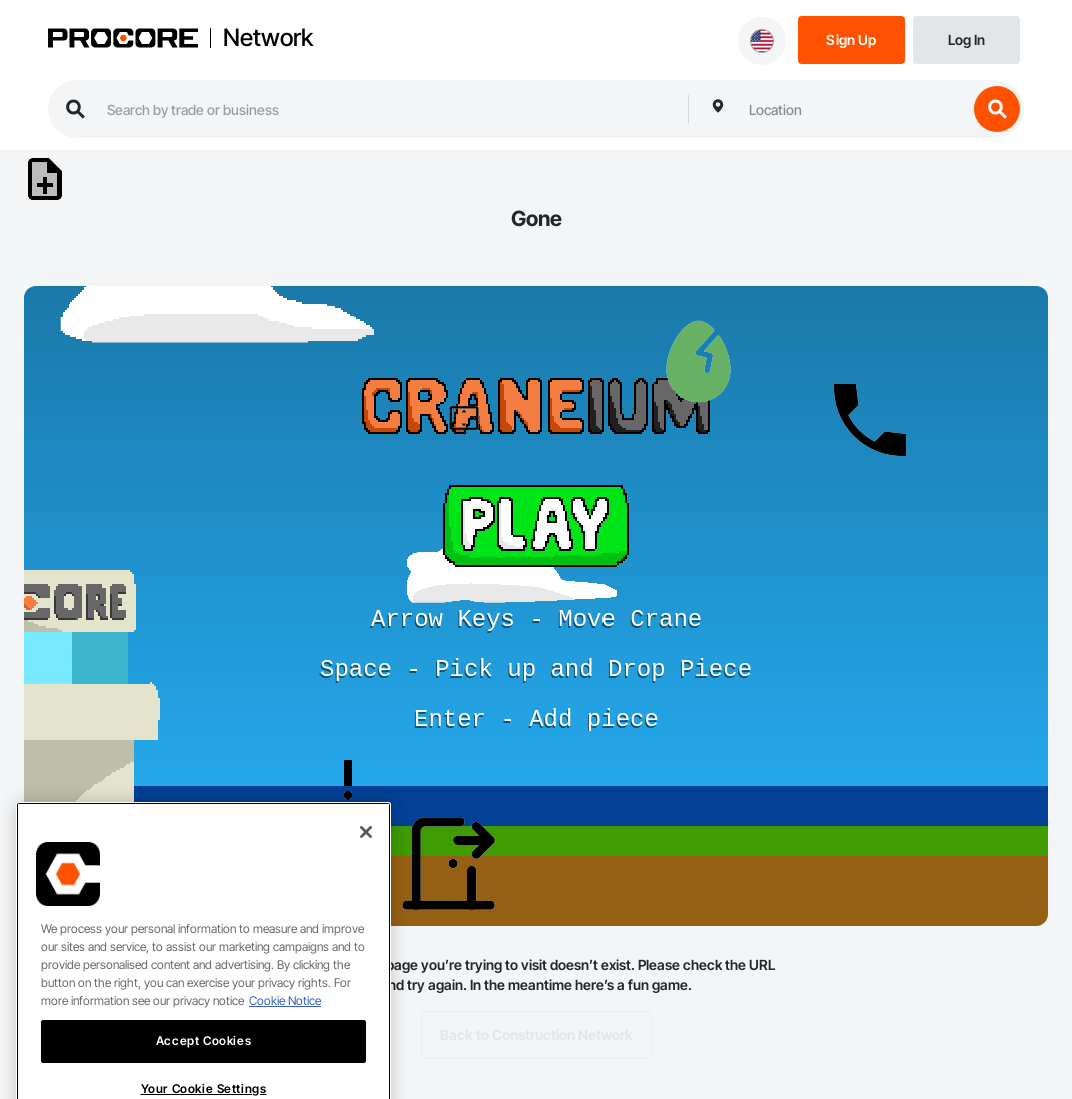  I want to click on make a phone call, so click(870, 420).